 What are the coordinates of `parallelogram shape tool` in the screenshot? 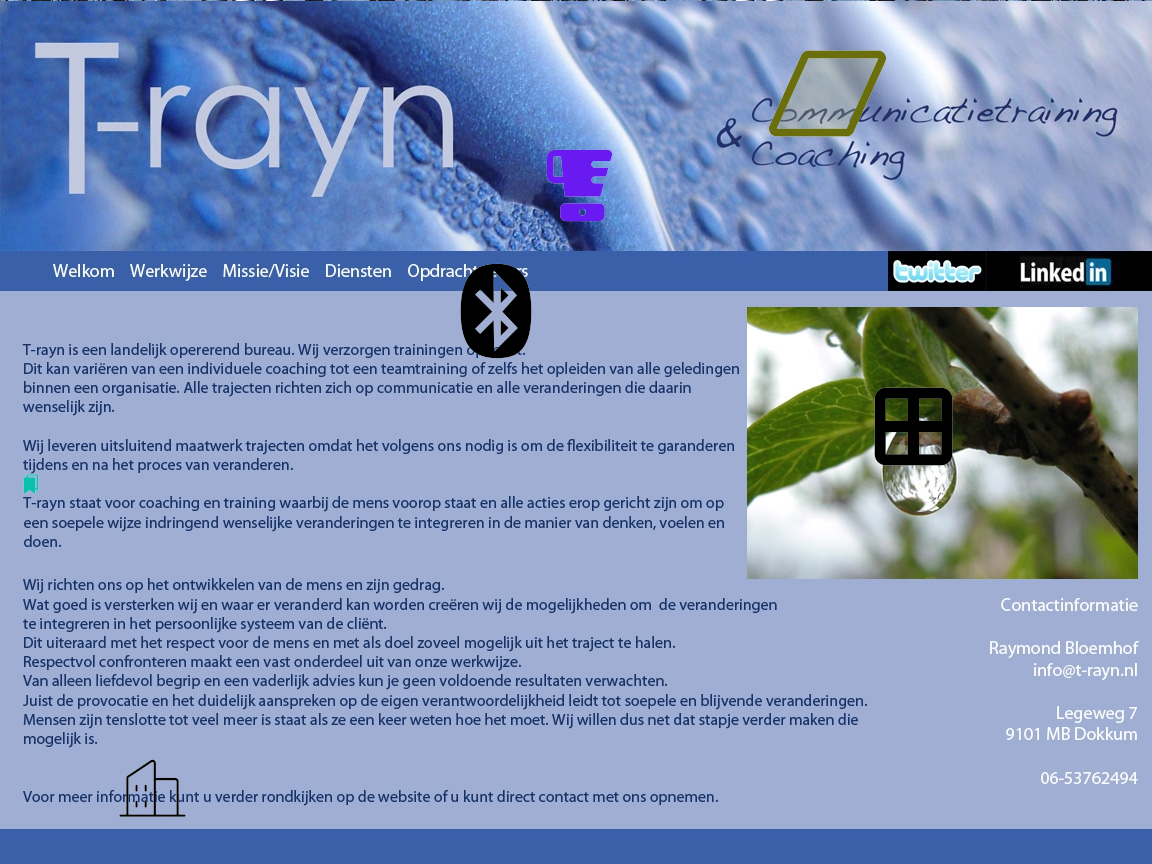 It's located at (827, 93).